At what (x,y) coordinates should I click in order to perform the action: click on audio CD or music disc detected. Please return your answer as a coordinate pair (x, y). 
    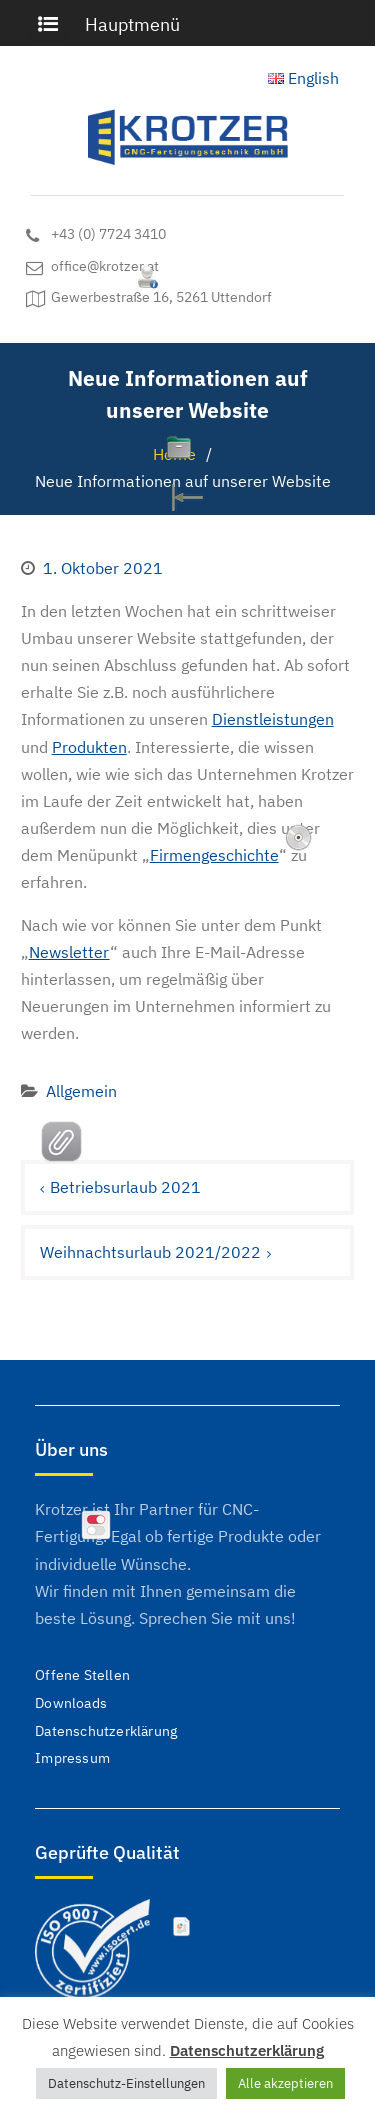
    Looking at the image, I should click on (298, 837).